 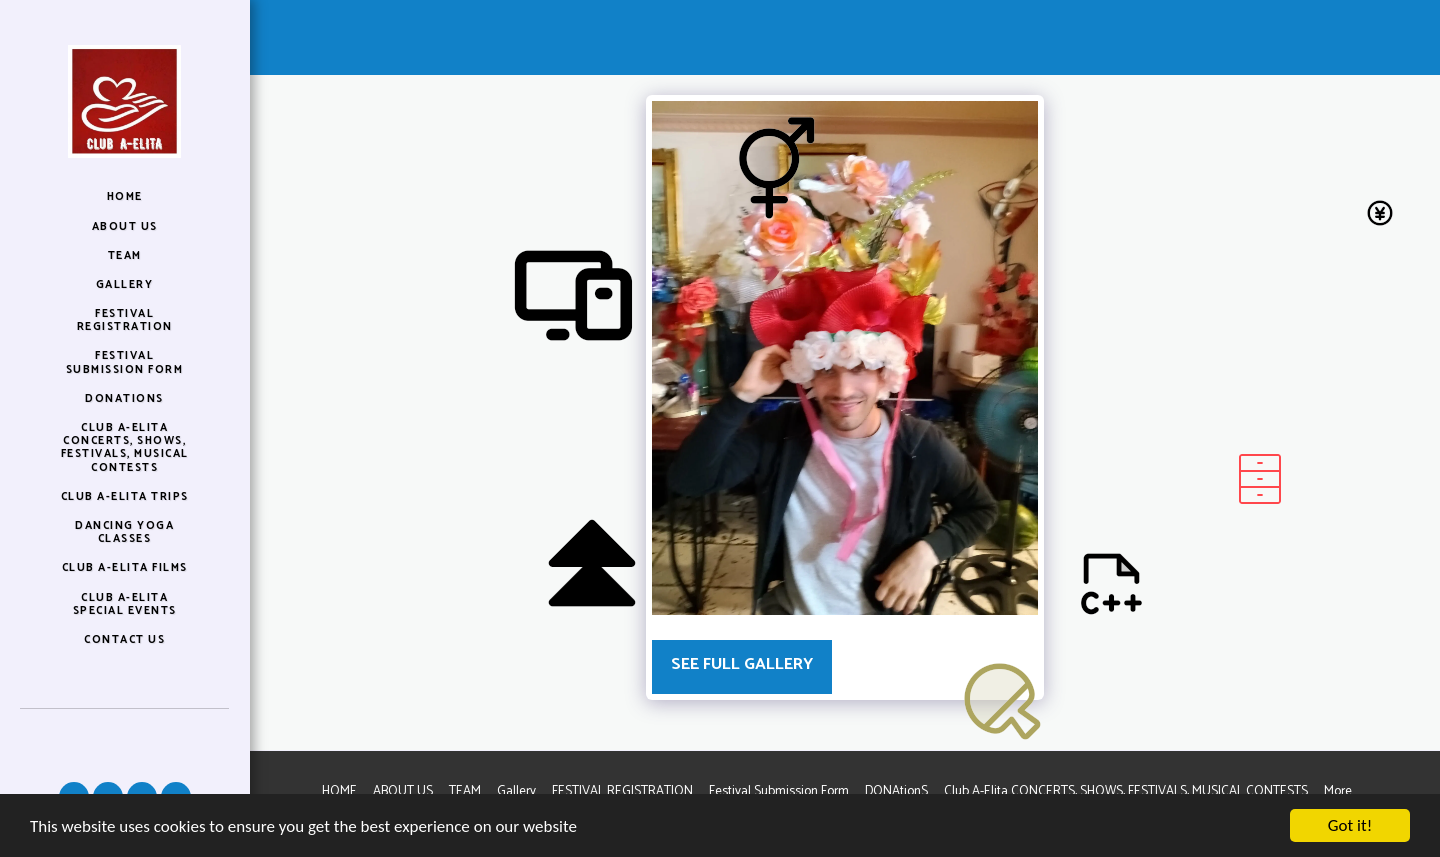 What do you see at coordinates (1380, 213) in the screenshot?
I see `view balance in japanese yen` at bounding box center [1380, 213].